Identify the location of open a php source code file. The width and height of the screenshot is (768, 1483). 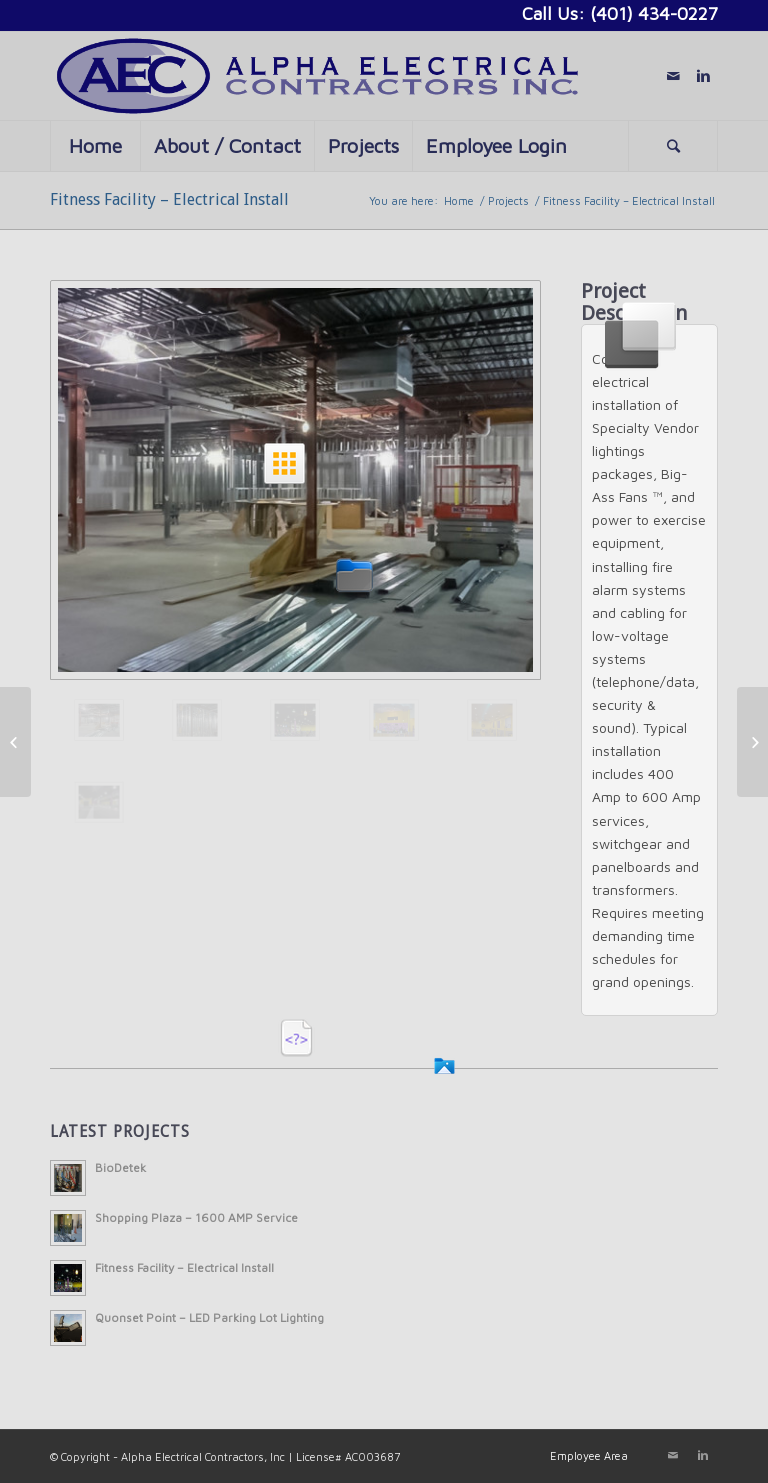
(296, 1037).